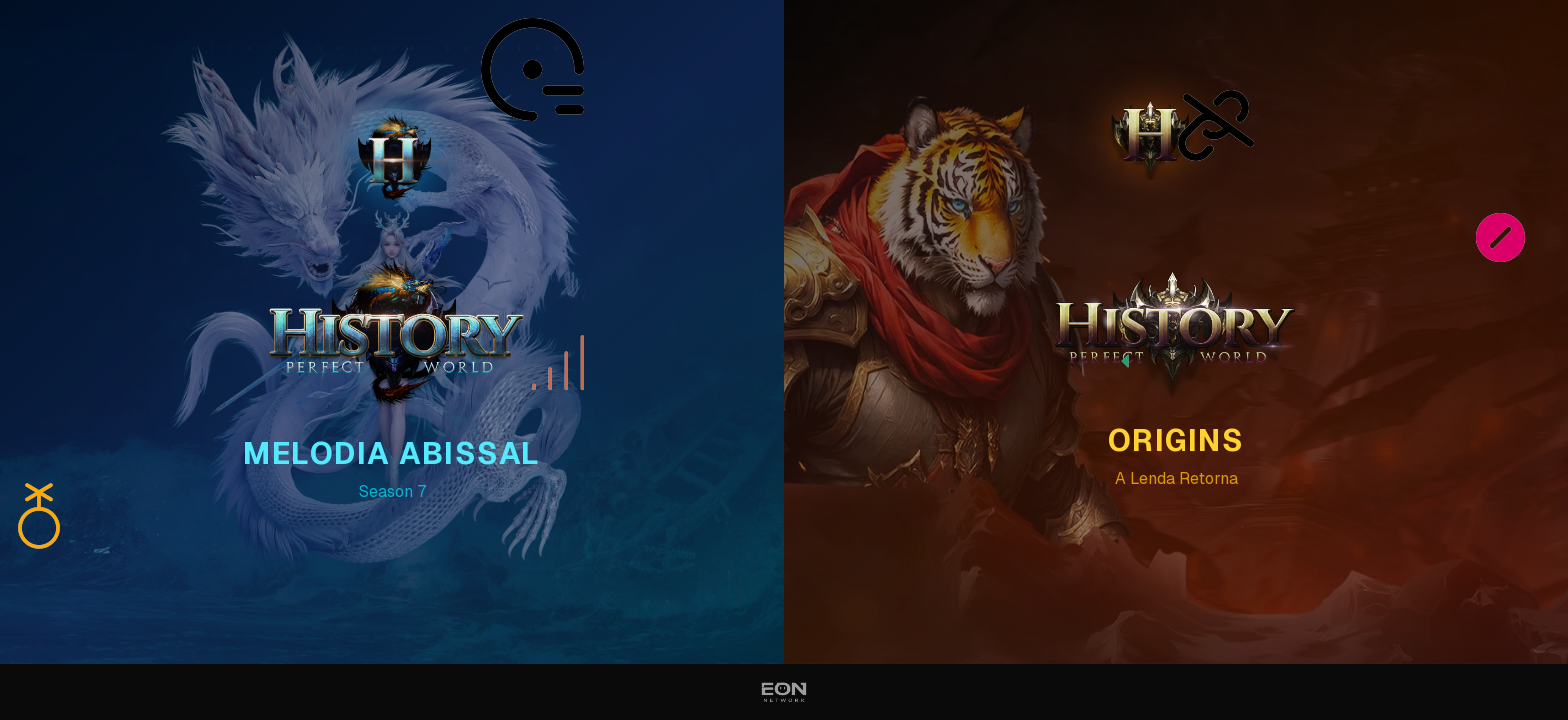 The height and width of the screenshot is (720, 1568). Describe the element at coordinates (39, 516) in the screenshot. I see `indicates nonbinary gender identity option` at that location.